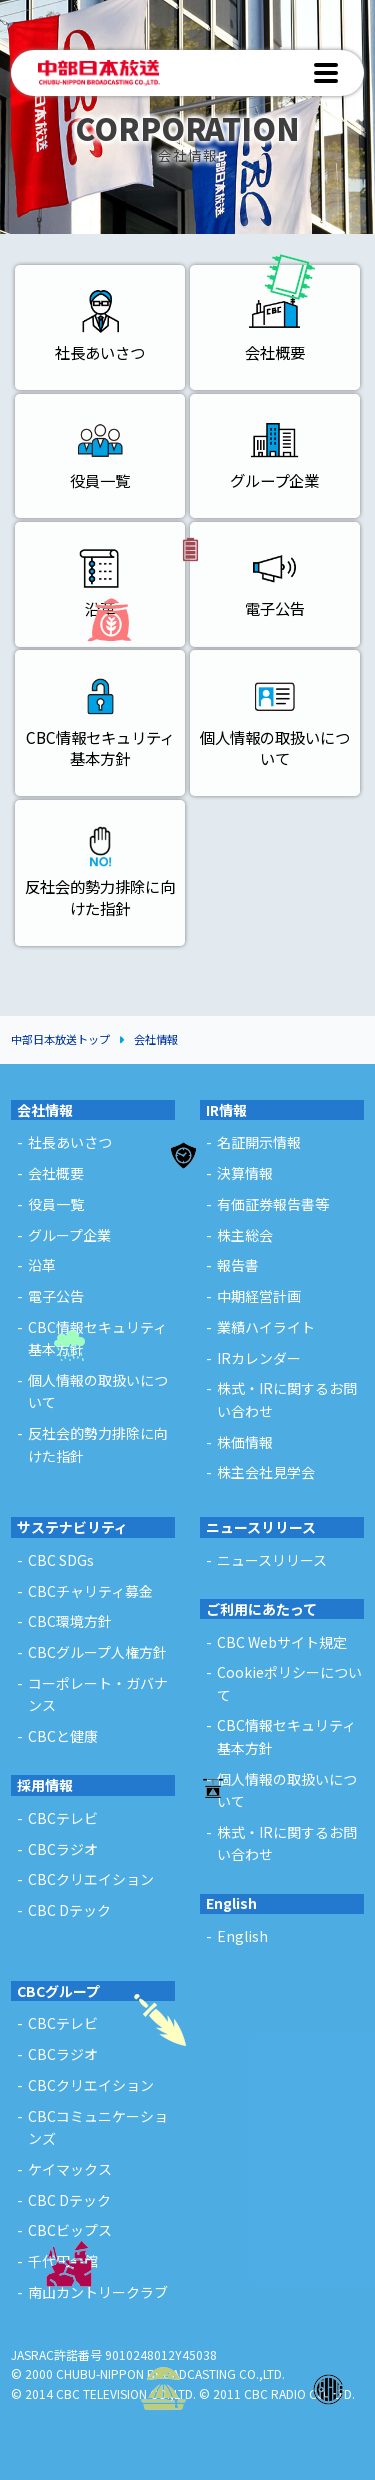 This screenshot has height=2480, width=375. Describe the element at coordinates (69, 2264) in the screenshot. I see `indicates a destroyed or damaged structure in a game` at that location.